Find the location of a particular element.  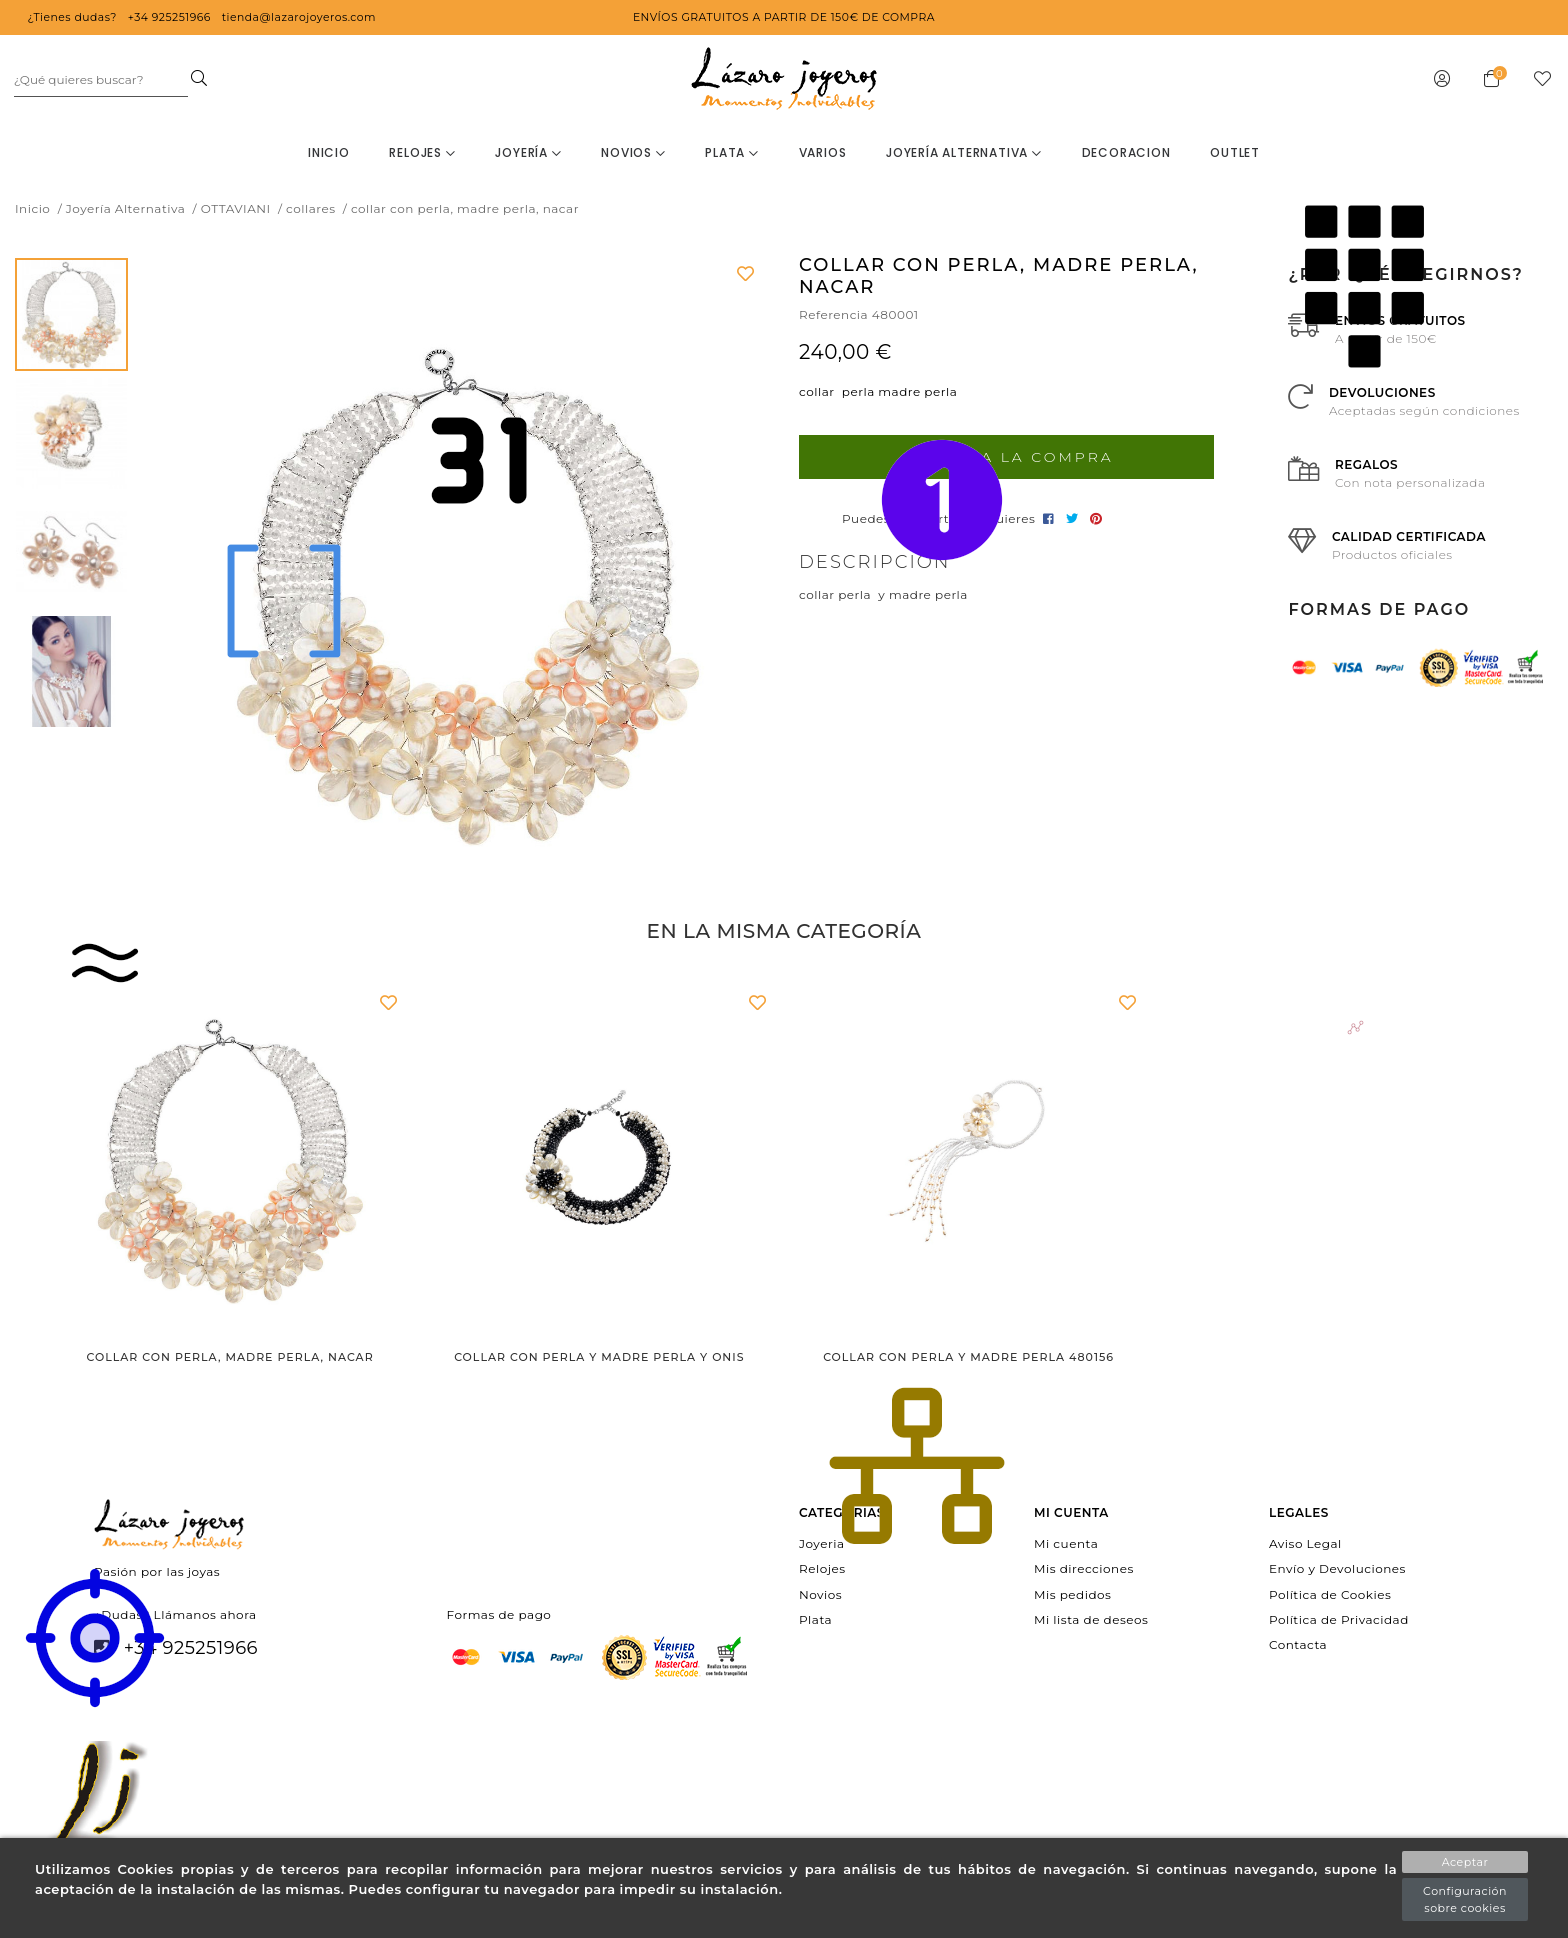

center map on current location is located at coordinates (95, 1638).